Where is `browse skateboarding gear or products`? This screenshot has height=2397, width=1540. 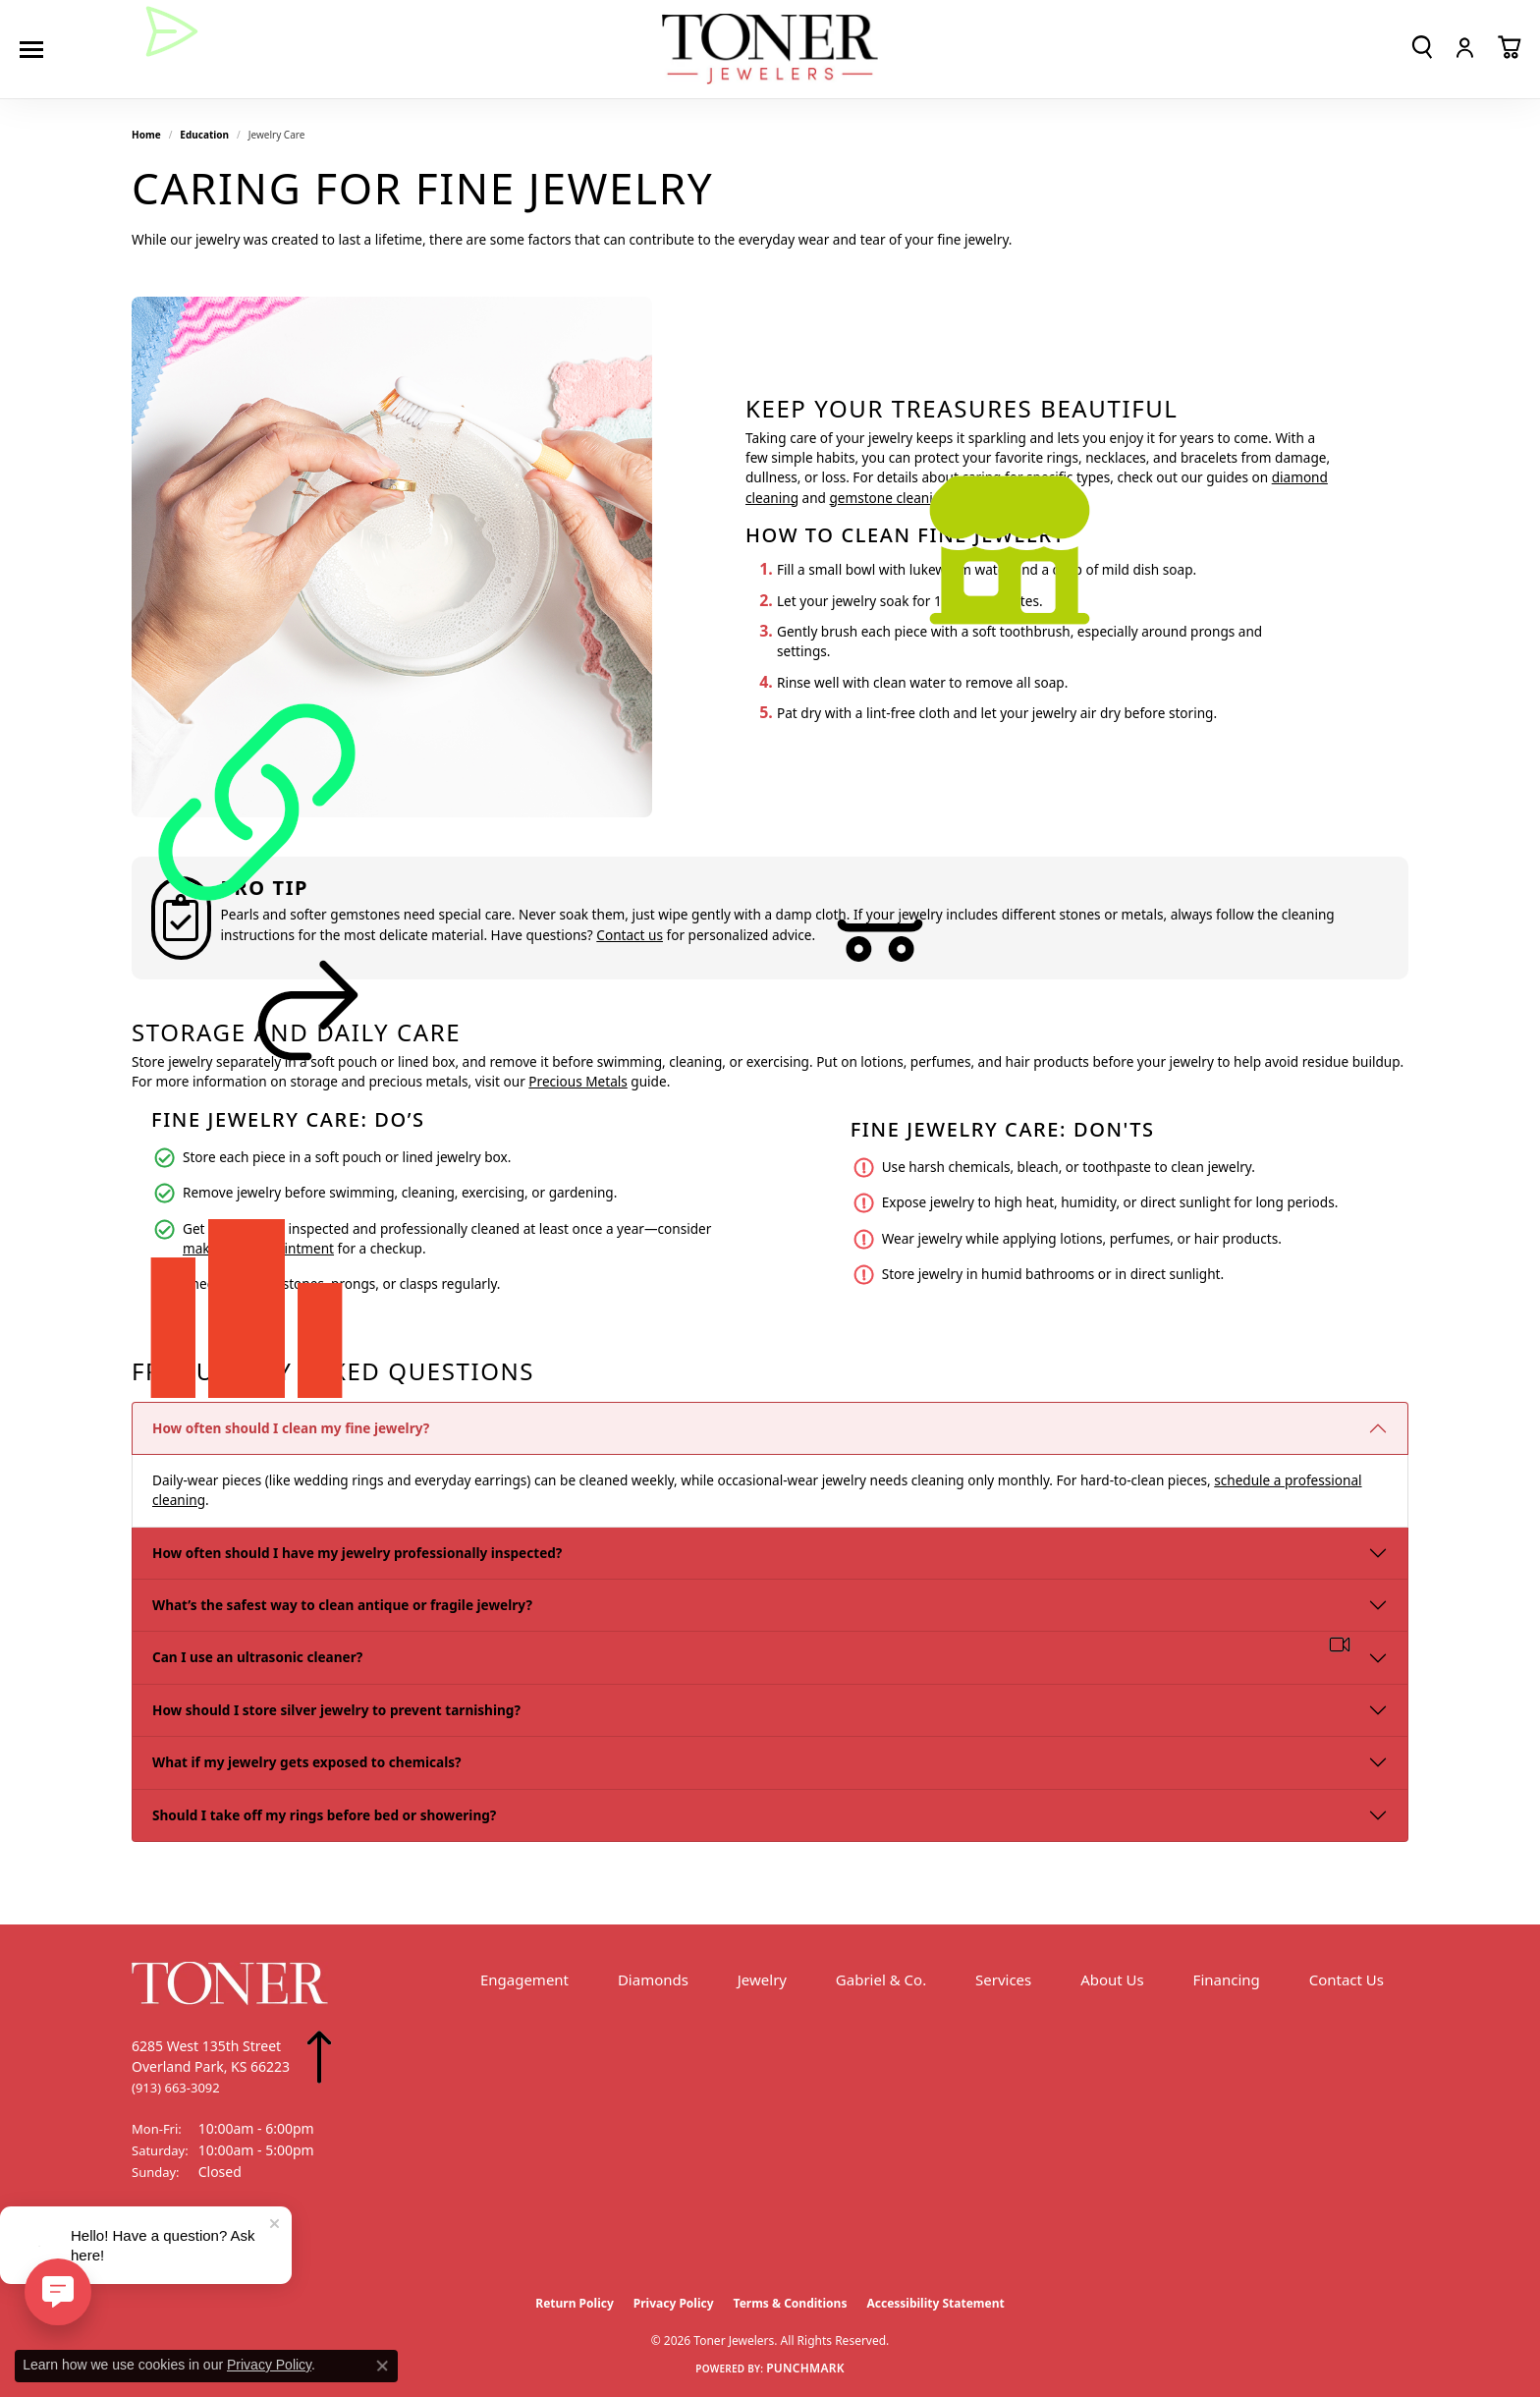 browse skateboarding gear or products is located at coordinates (880, 936).